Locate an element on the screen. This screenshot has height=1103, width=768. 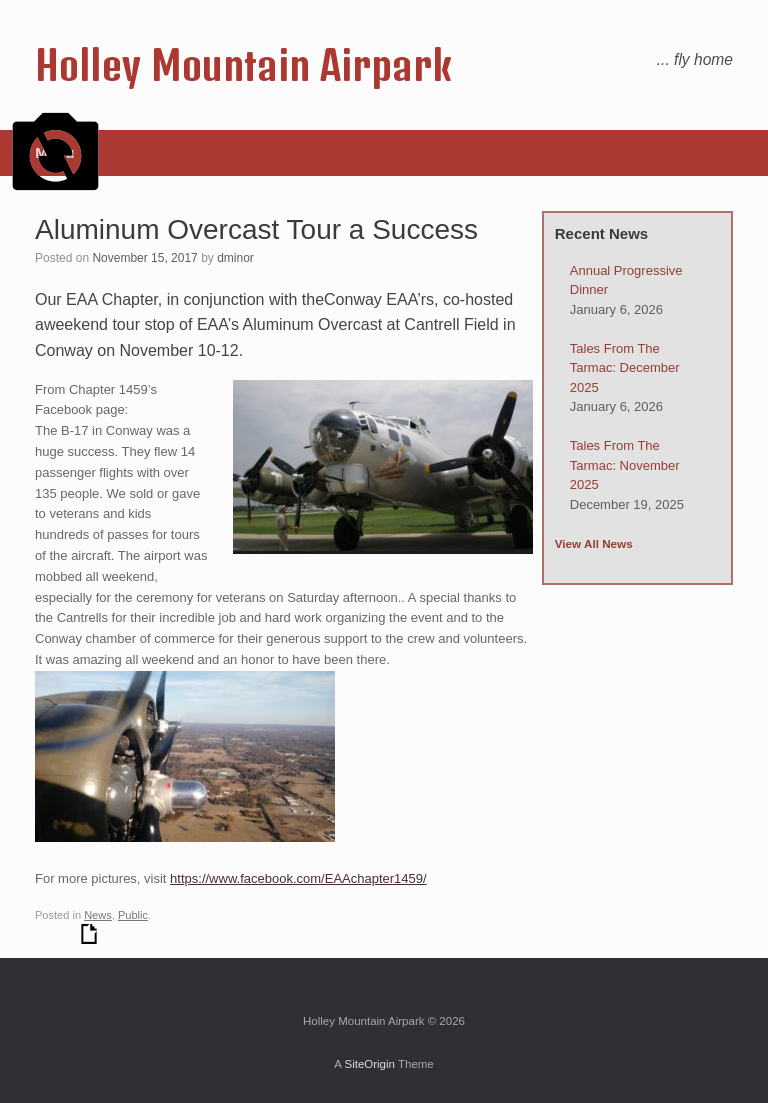
open giphy to search for gifs is located at coordinates (89, 934).